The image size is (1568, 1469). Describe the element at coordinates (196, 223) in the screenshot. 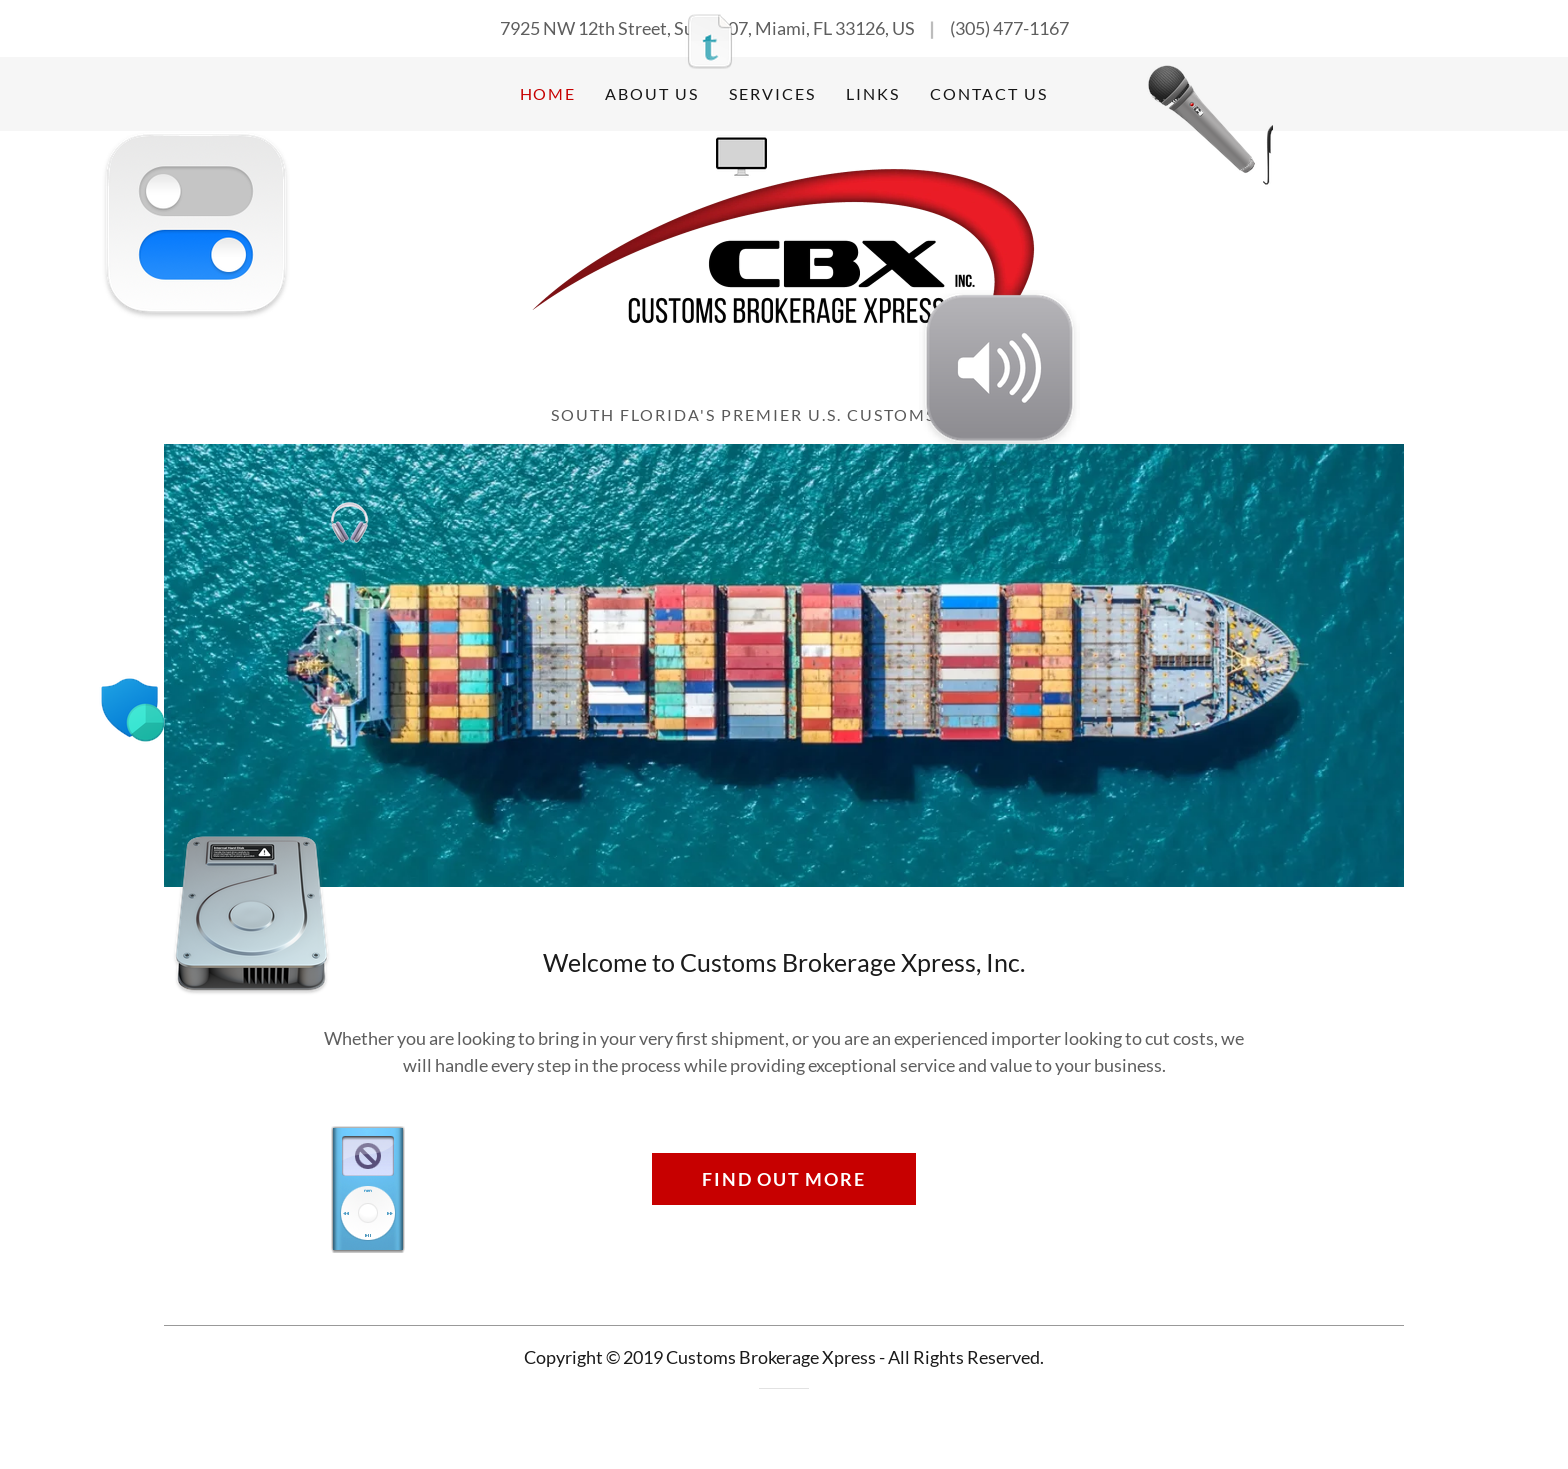

I see `open control center to adjust system settings` at that location.